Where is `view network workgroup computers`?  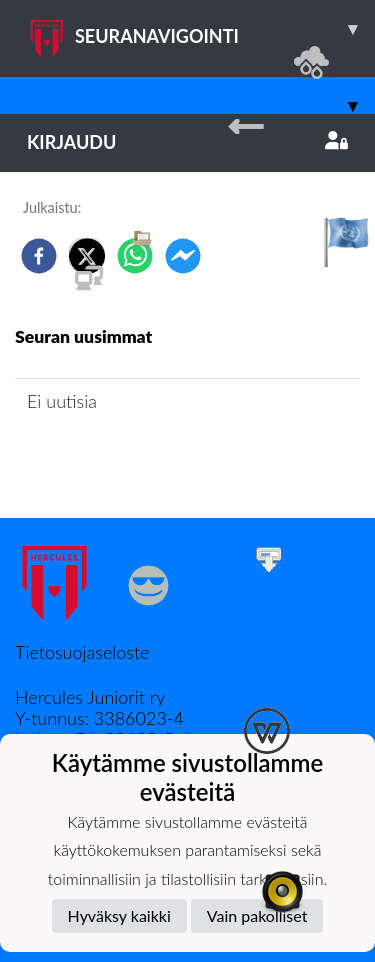 view network workgroup computers is located at coordinates (89, 278).